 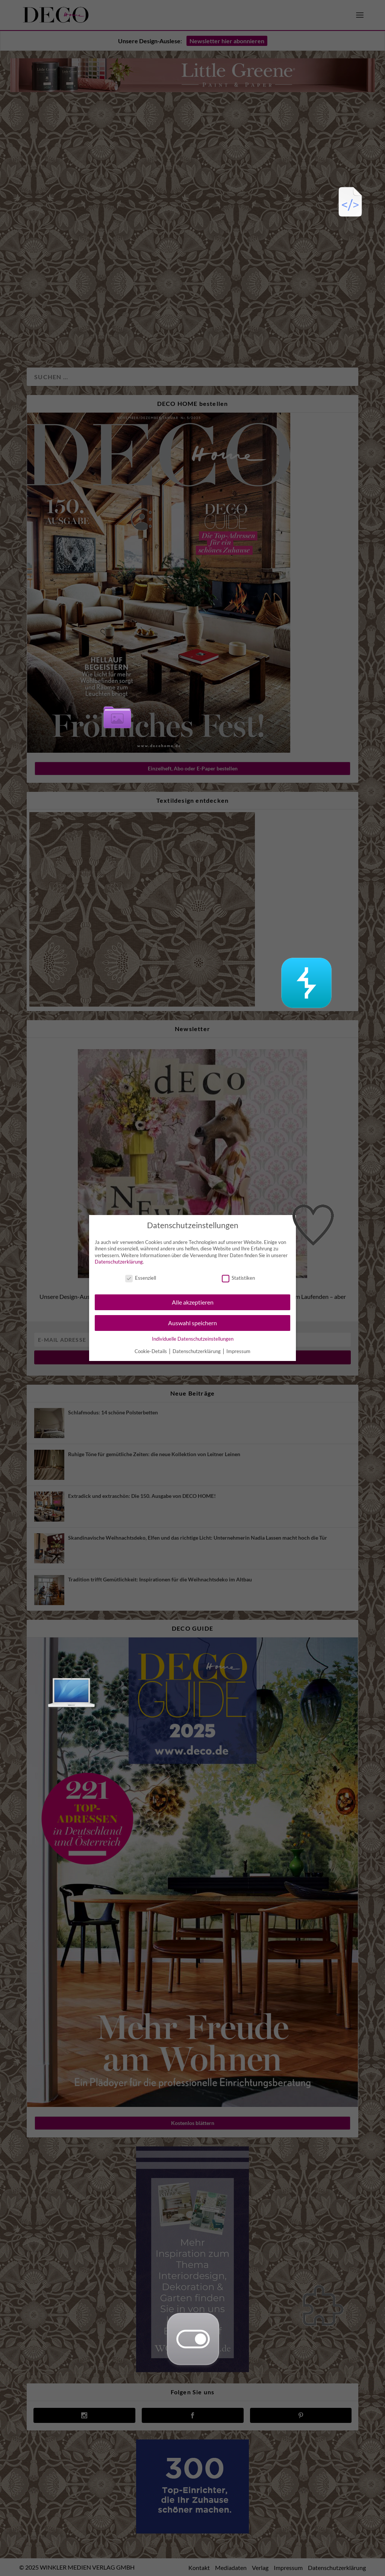 I want to click on open your images folder, so click(x=117, y=717).